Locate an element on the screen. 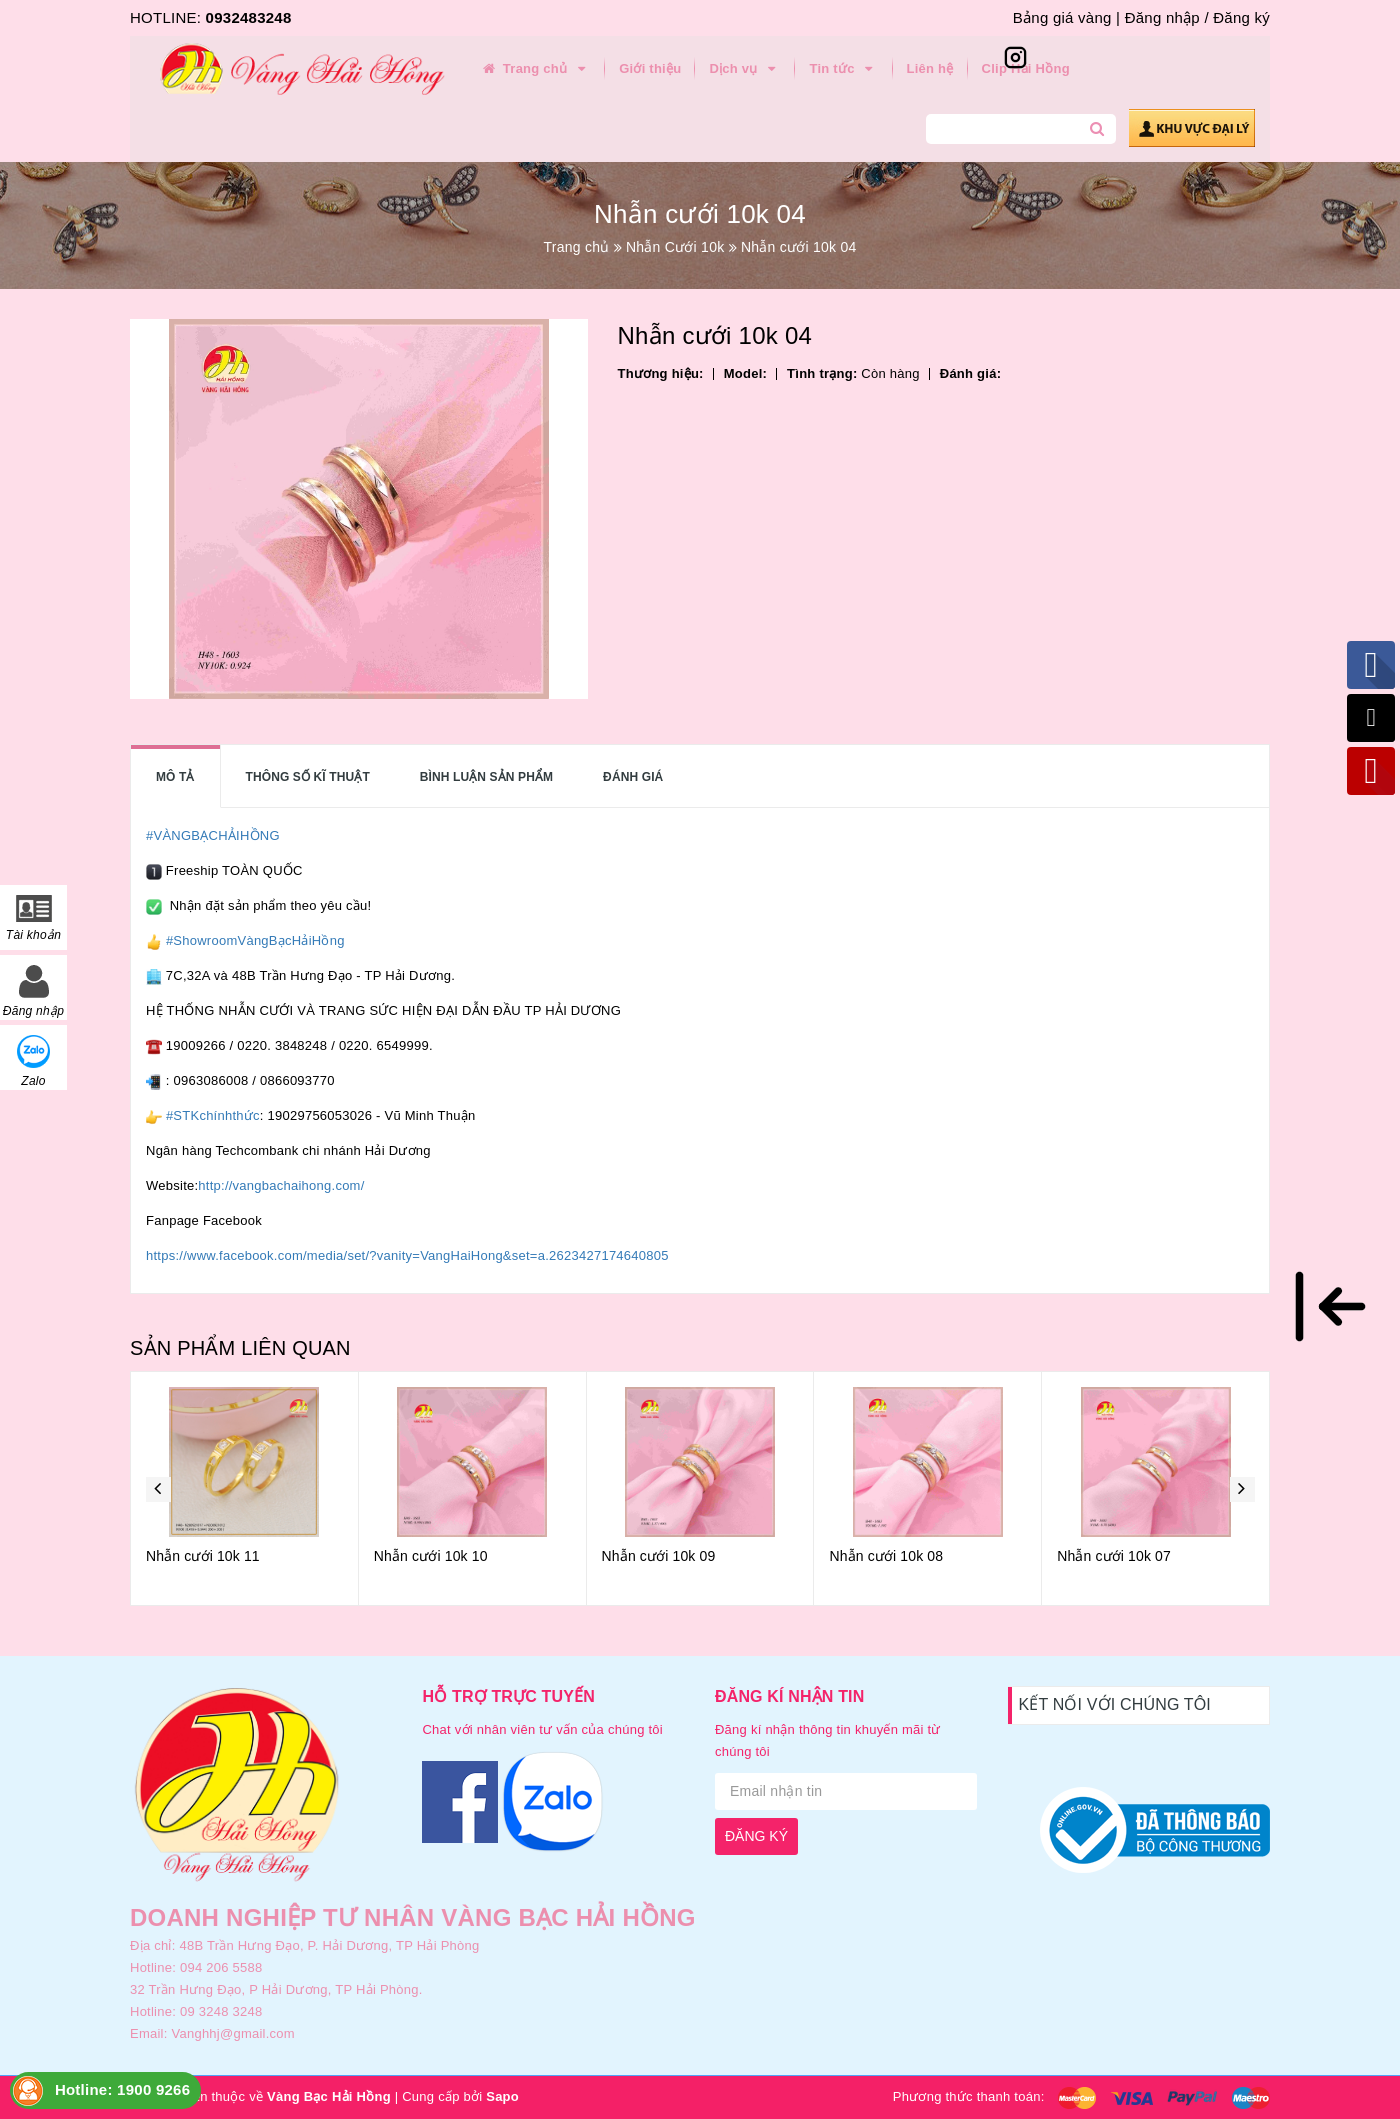 The height and width of the screenshot is (2119, 1400). collapse sidebar or panel is located at coordinates (1330, 1306).